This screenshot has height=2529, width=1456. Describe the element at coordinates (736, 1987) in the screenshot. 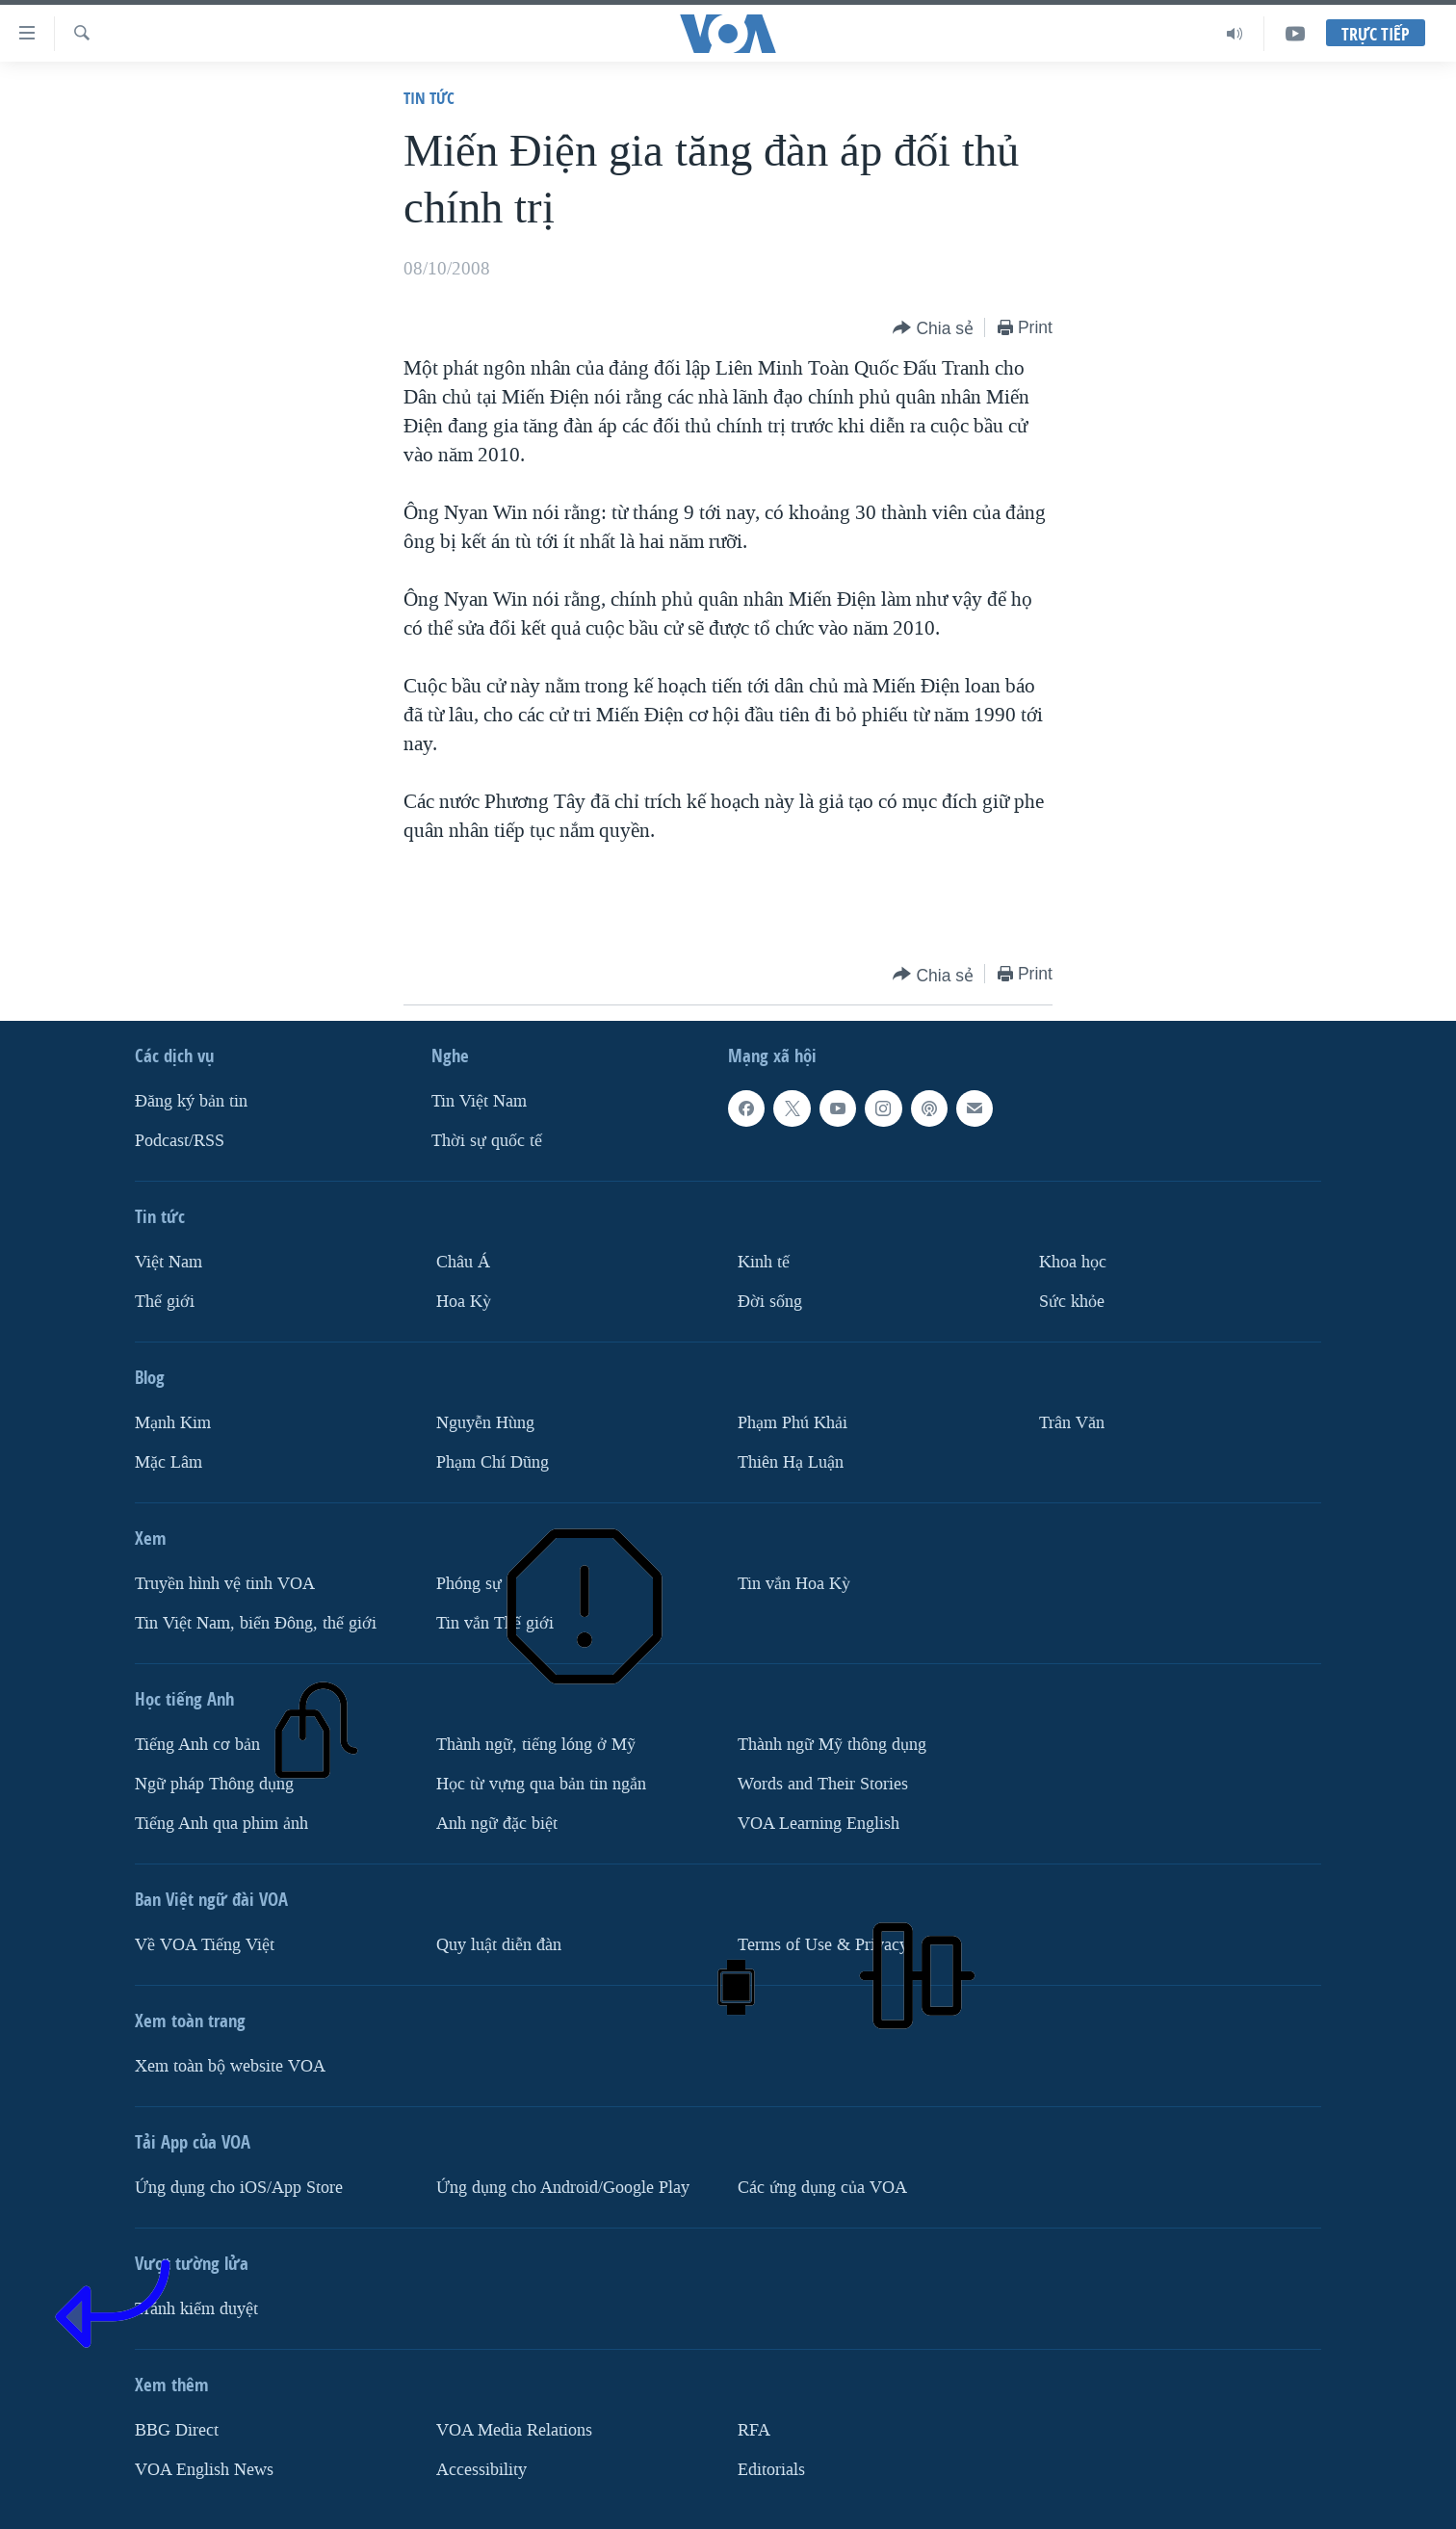

I see `access smartwatch settings or companion app` at that location.